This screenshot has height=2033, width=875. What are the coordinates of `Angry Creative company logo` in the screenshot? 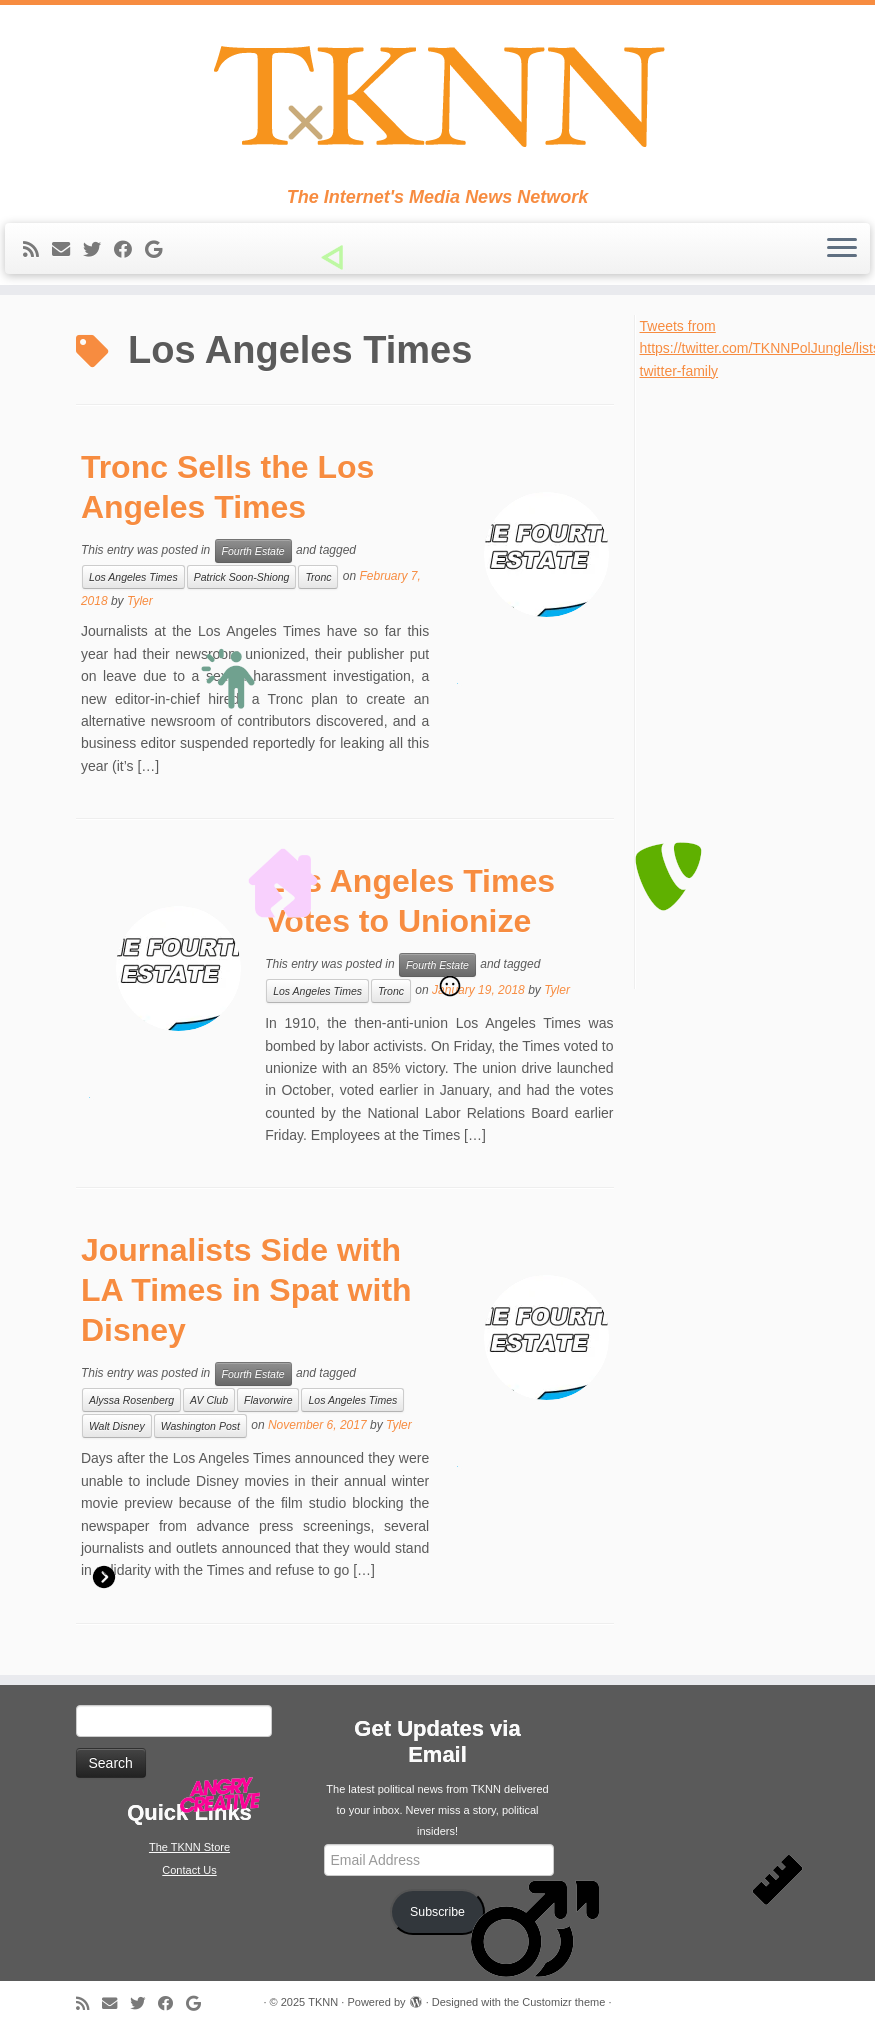 It's located at (220, 1795).